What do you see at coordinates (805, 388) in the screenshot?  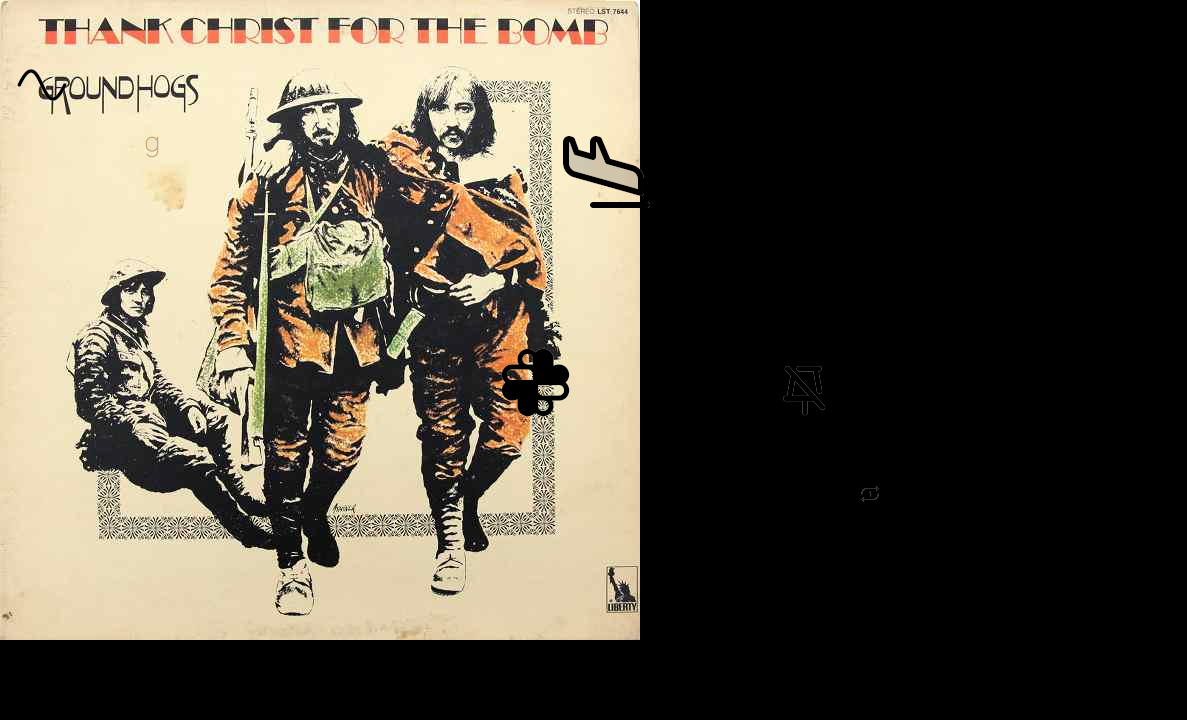 I see `unpin an item from your saved collection` at bounding box center [805, 388].